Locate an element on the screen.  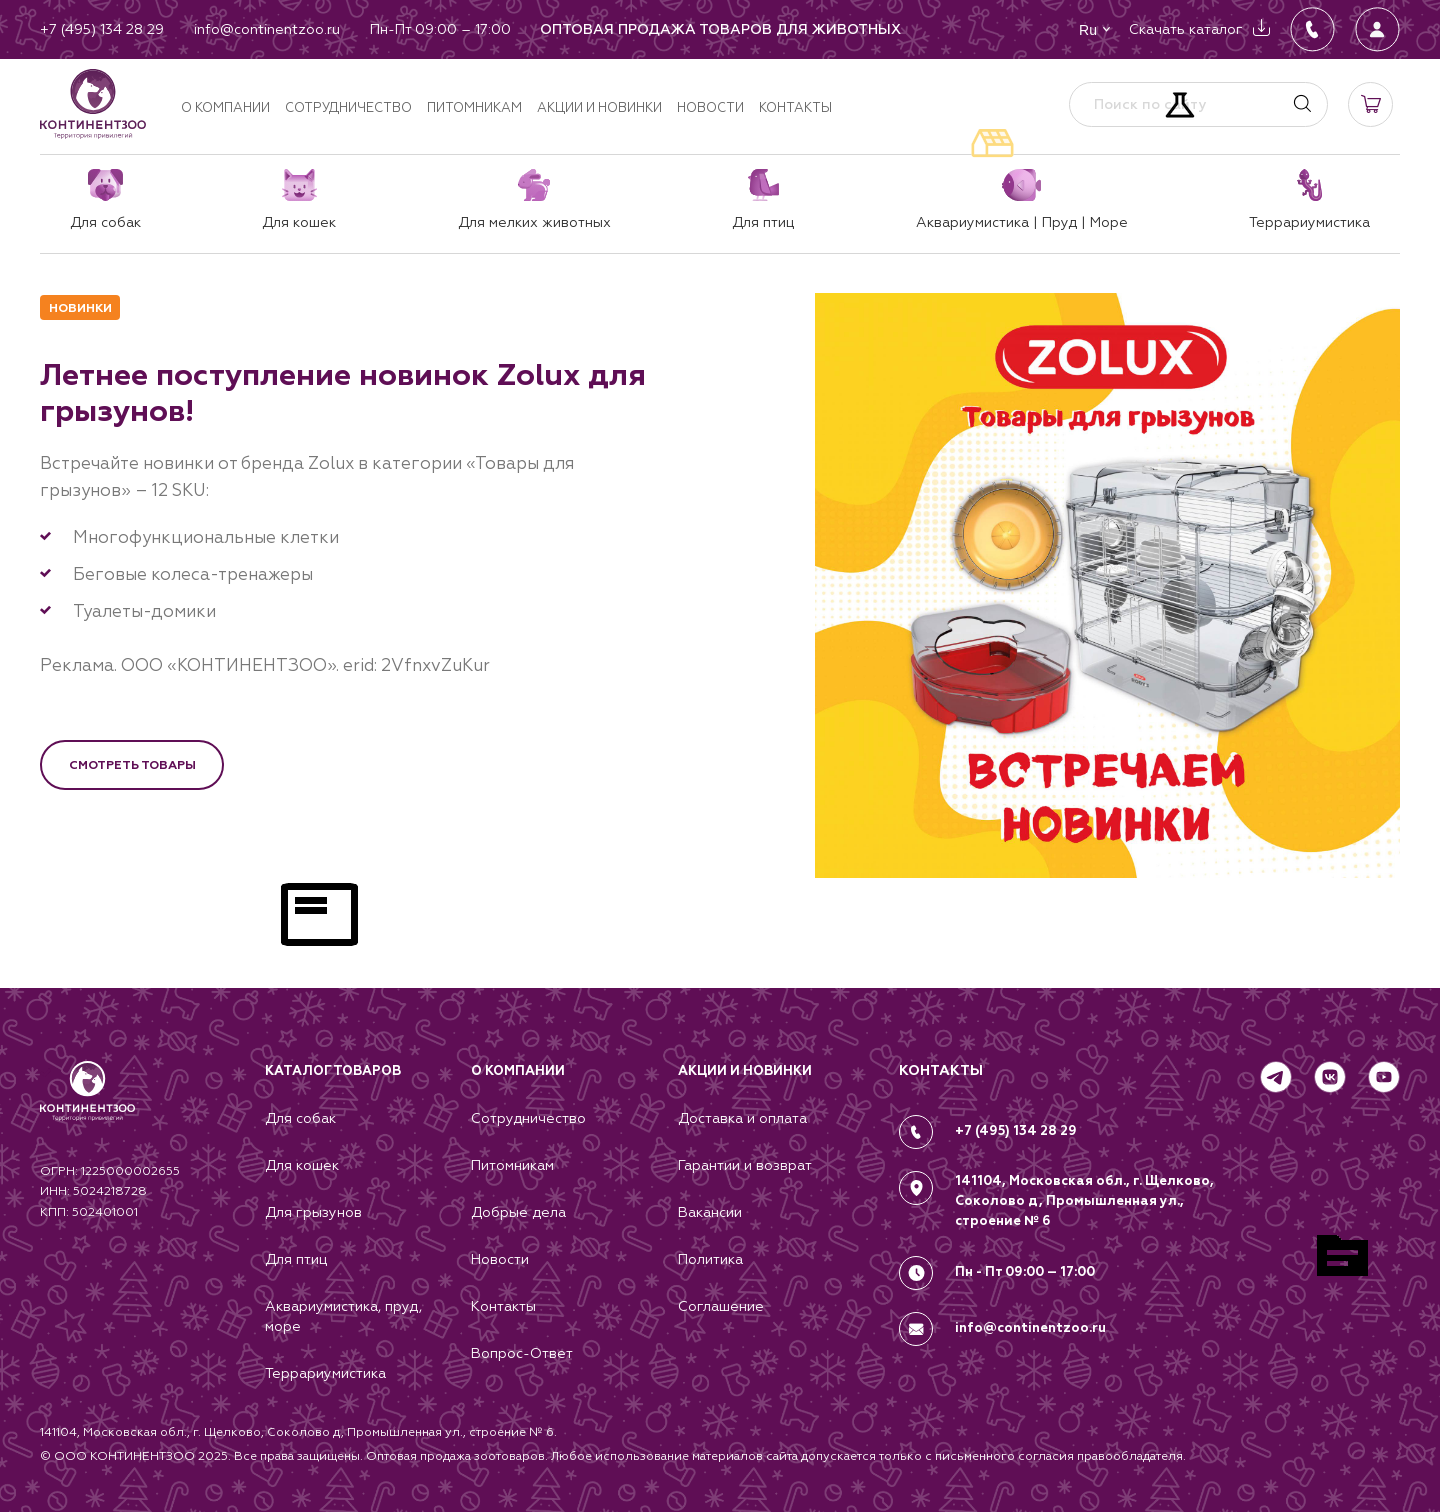
view featured playlist is located at coordinates (319, 914).